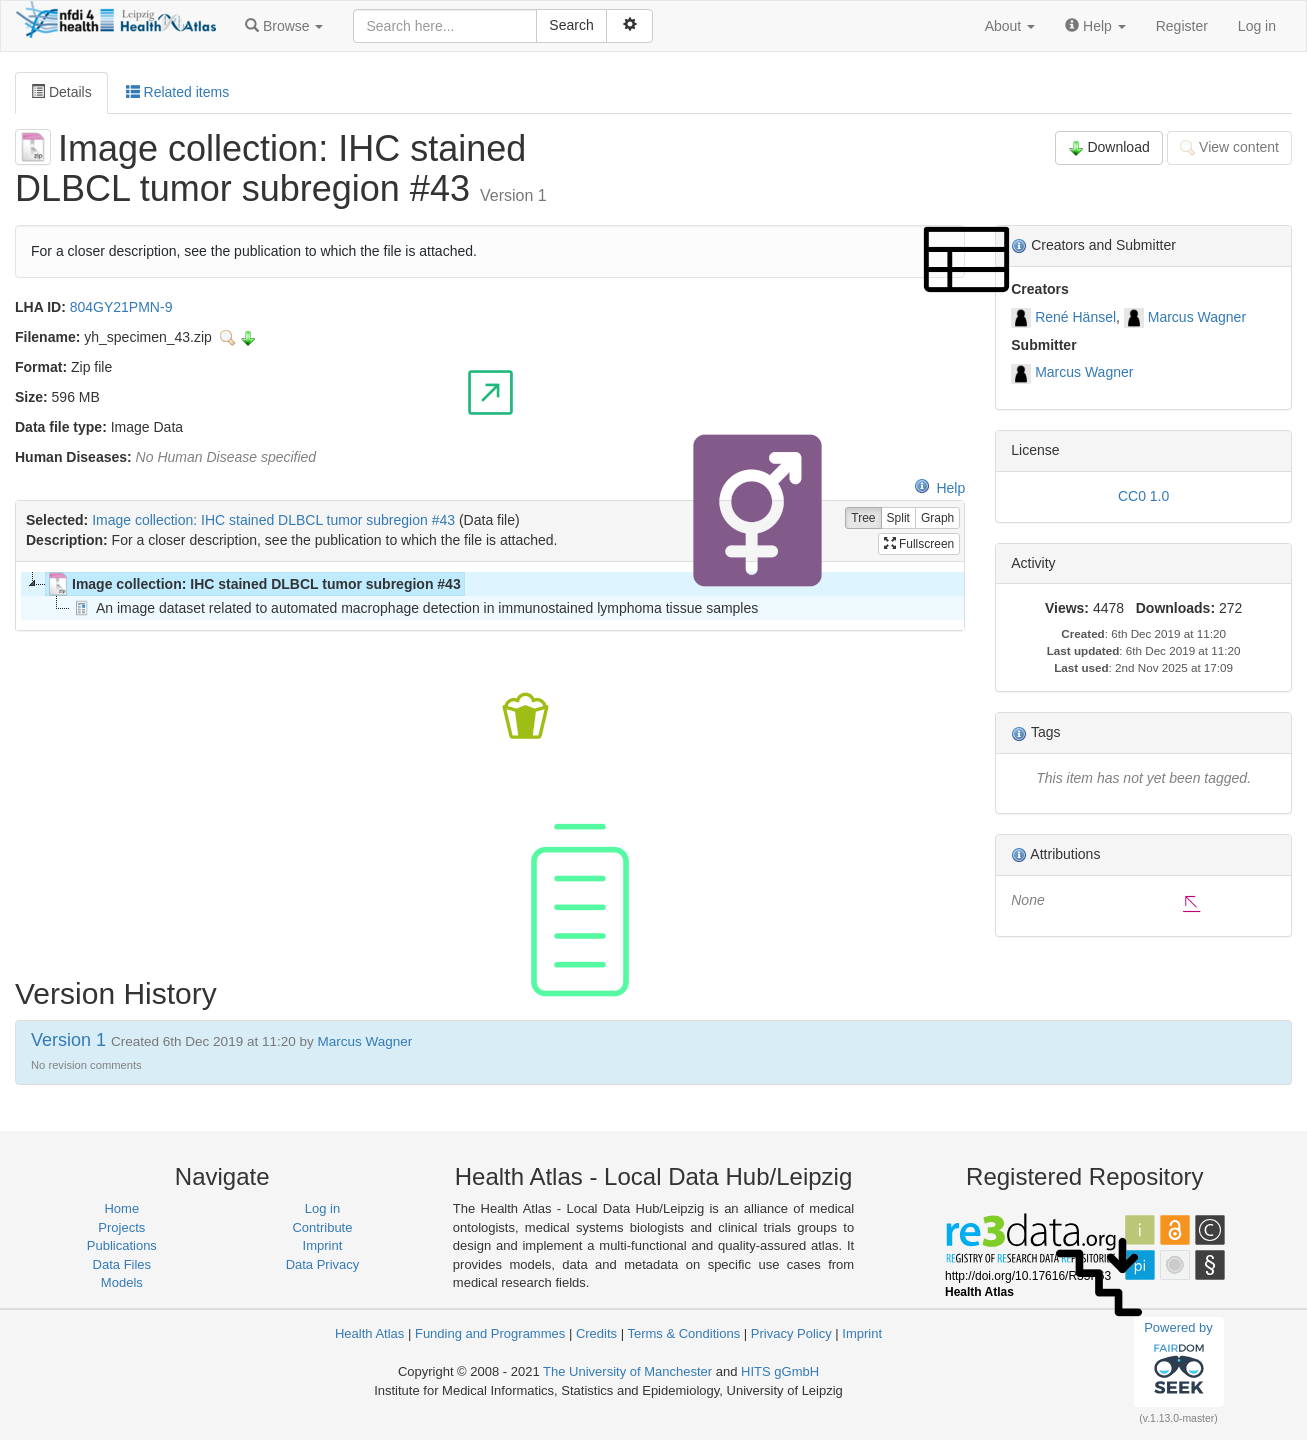 The width and height of the screenshot is (1307, 1440). I want to click on navigate to a lower floor, so click(1099, 1277).